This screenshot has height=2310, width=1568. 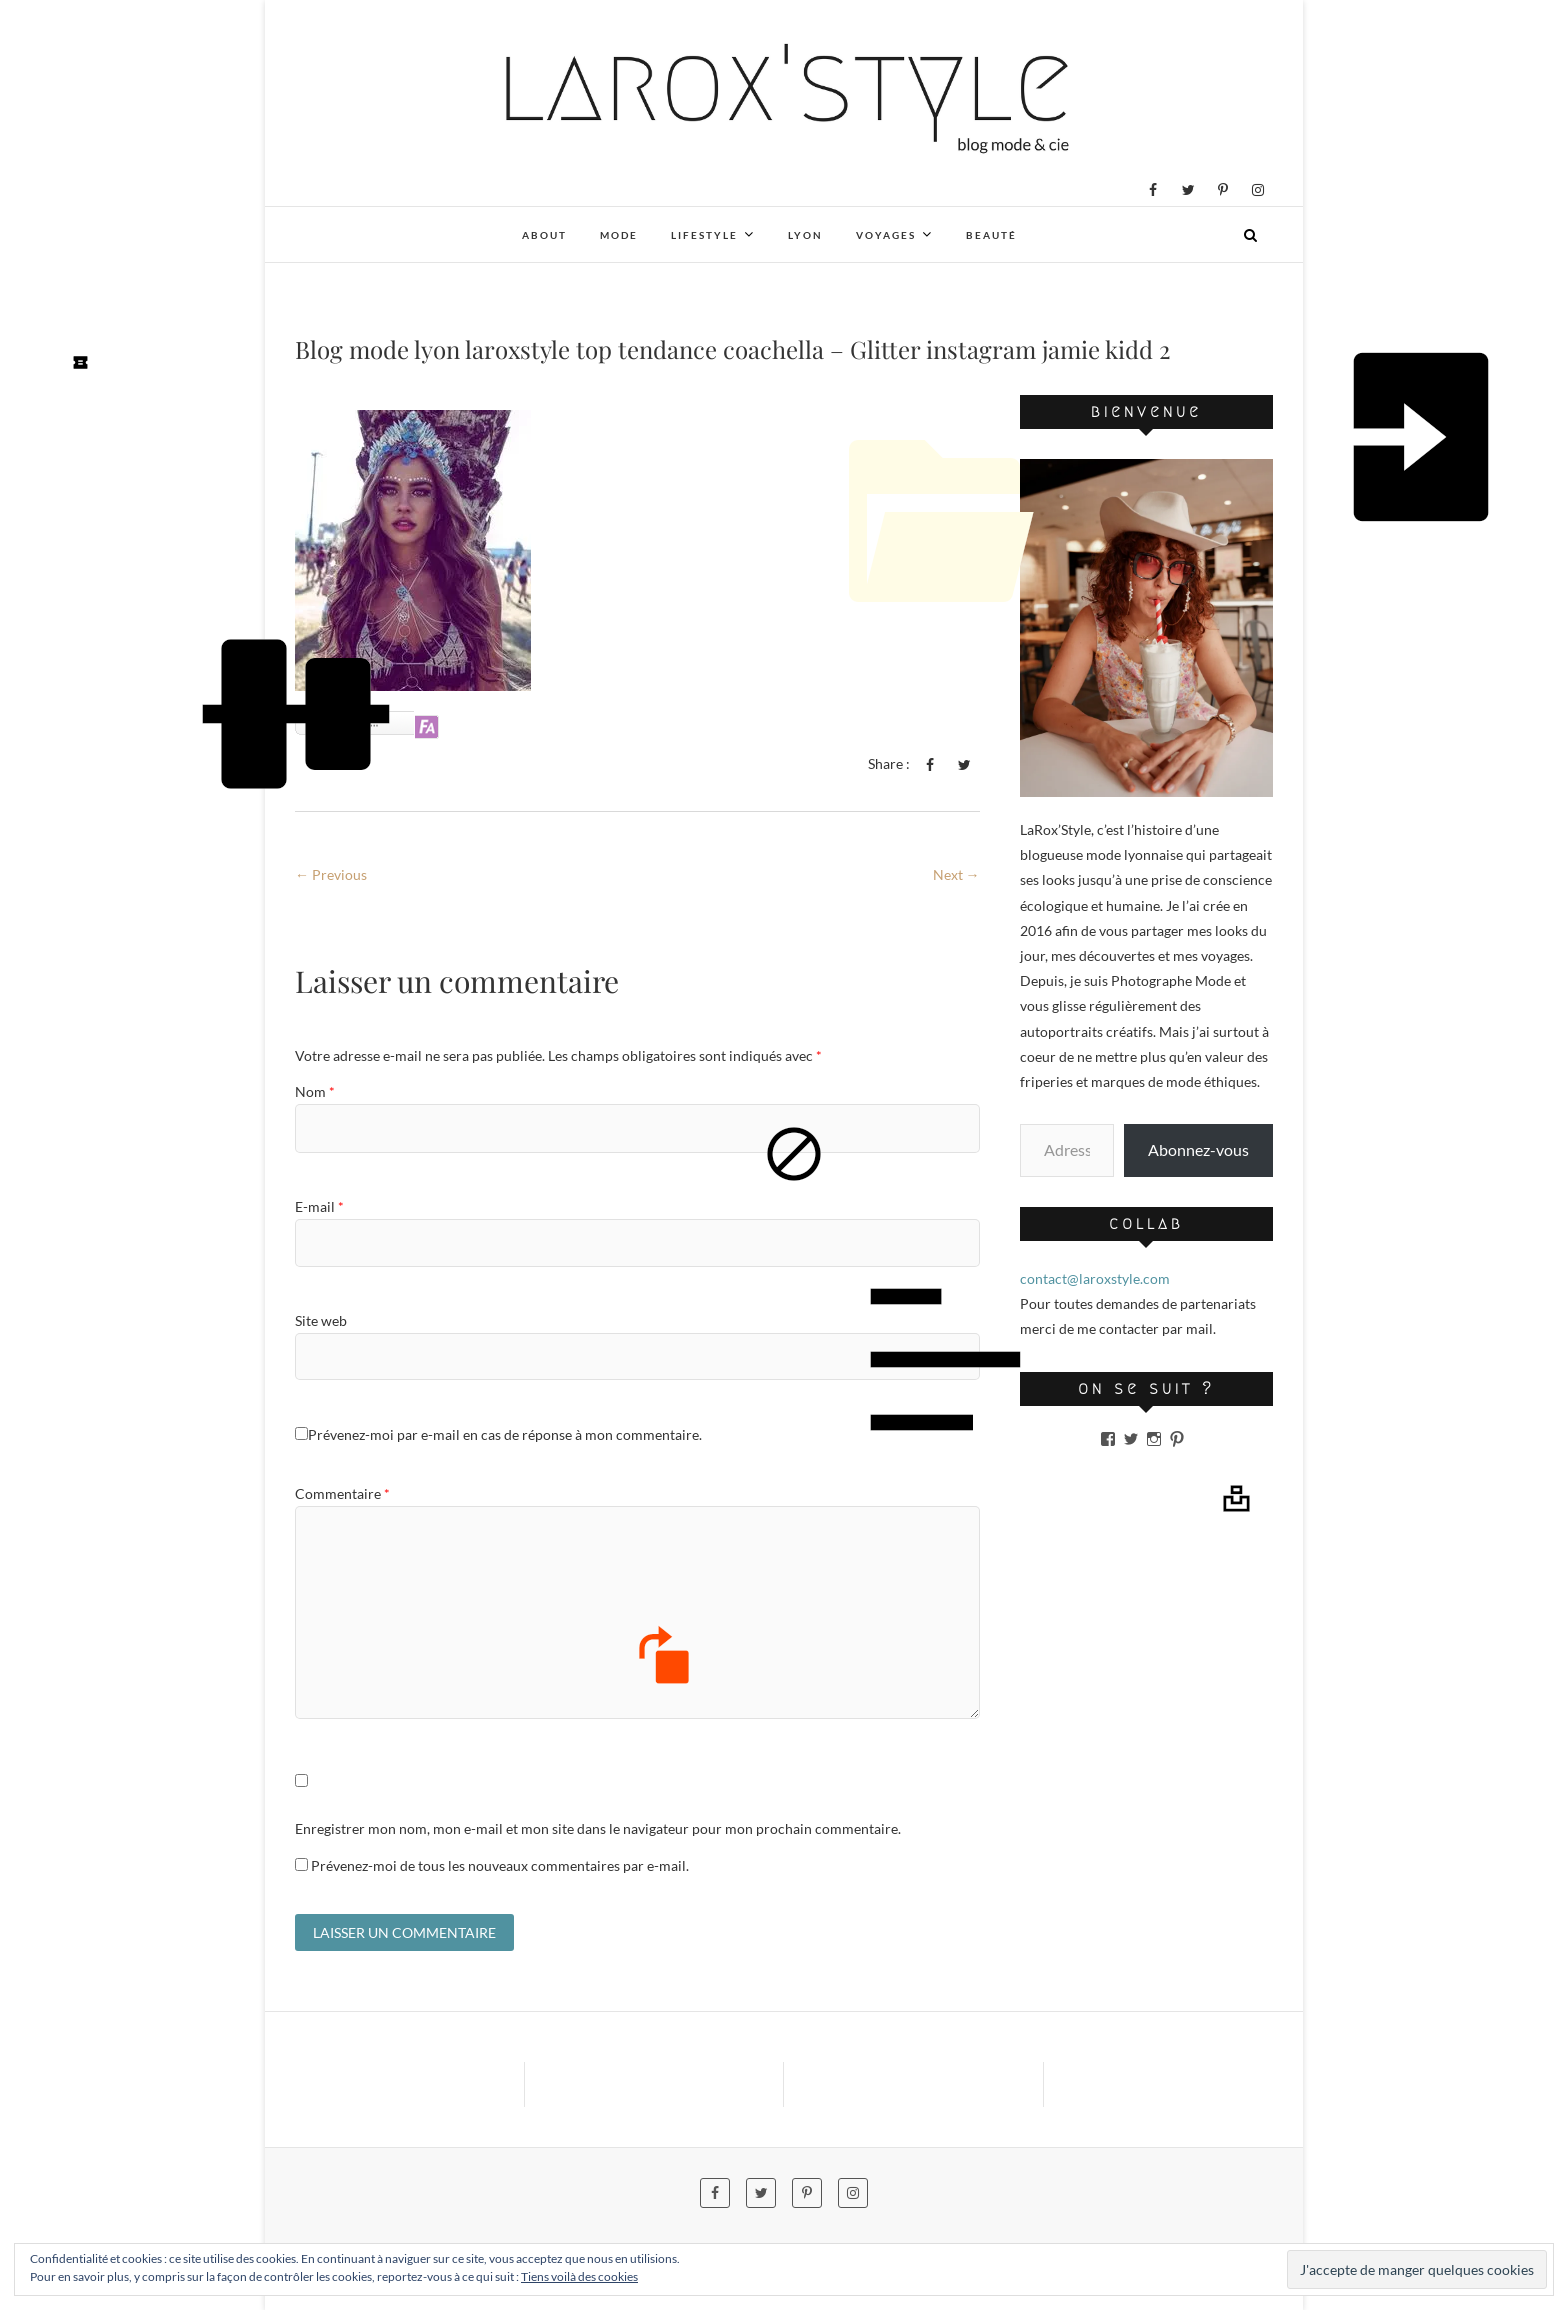 I want to click on indicates a prohibited or restricted action, so click(x=794, y=1154).